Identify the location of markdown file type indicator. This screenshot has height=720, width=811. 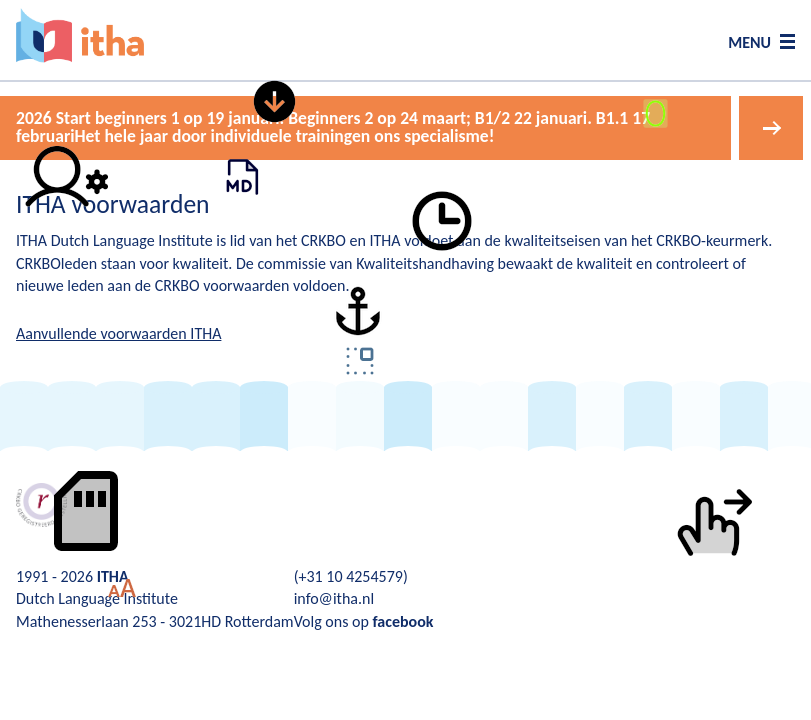
(243, 177).